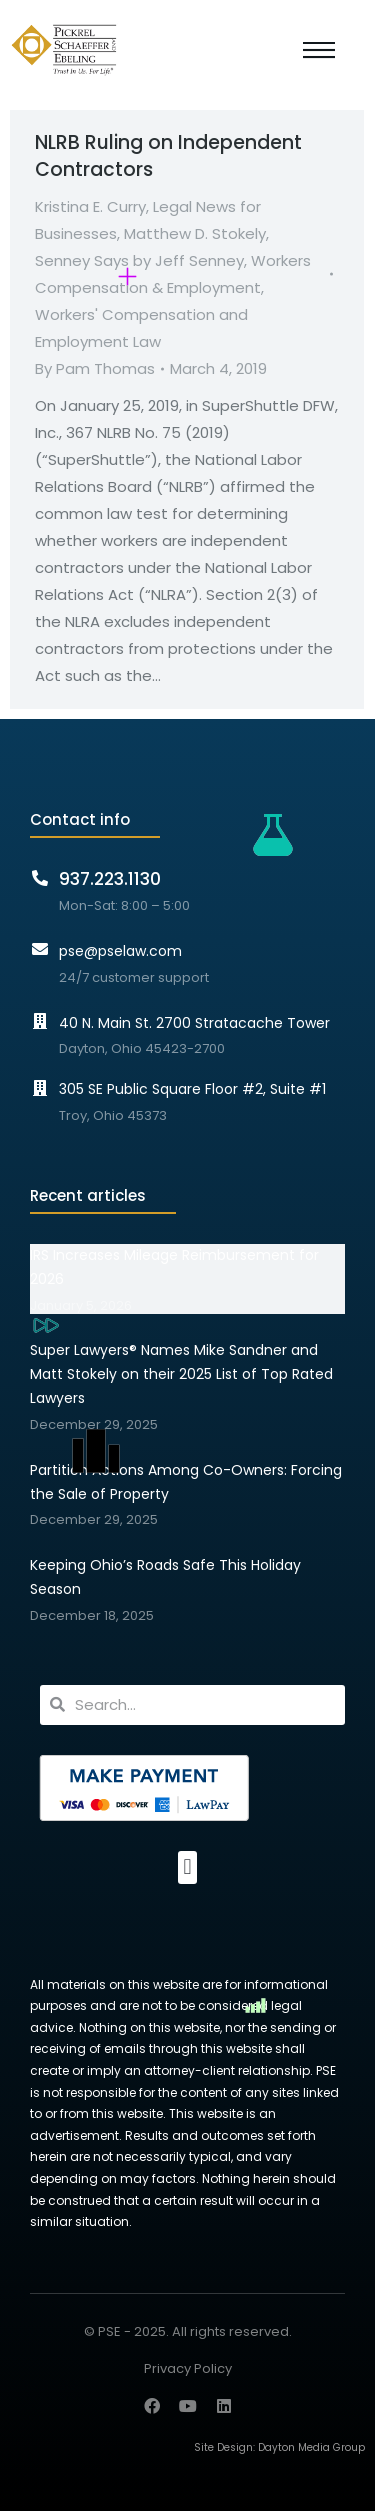  Describe the element at coordinates (127, 276) in the screenshot. I see `add a new item` at that location.